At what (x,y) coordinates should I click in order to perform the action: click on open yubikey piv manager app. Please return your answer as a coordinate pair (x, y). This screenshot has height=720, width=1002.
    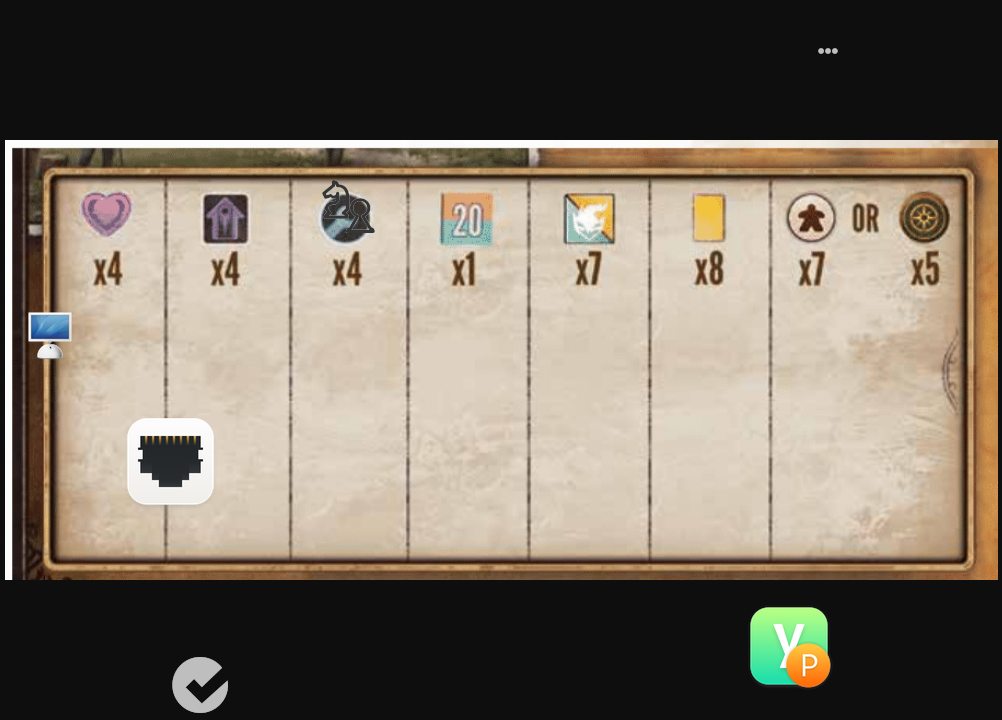
    Looking at the image, I should click on (789, 646).